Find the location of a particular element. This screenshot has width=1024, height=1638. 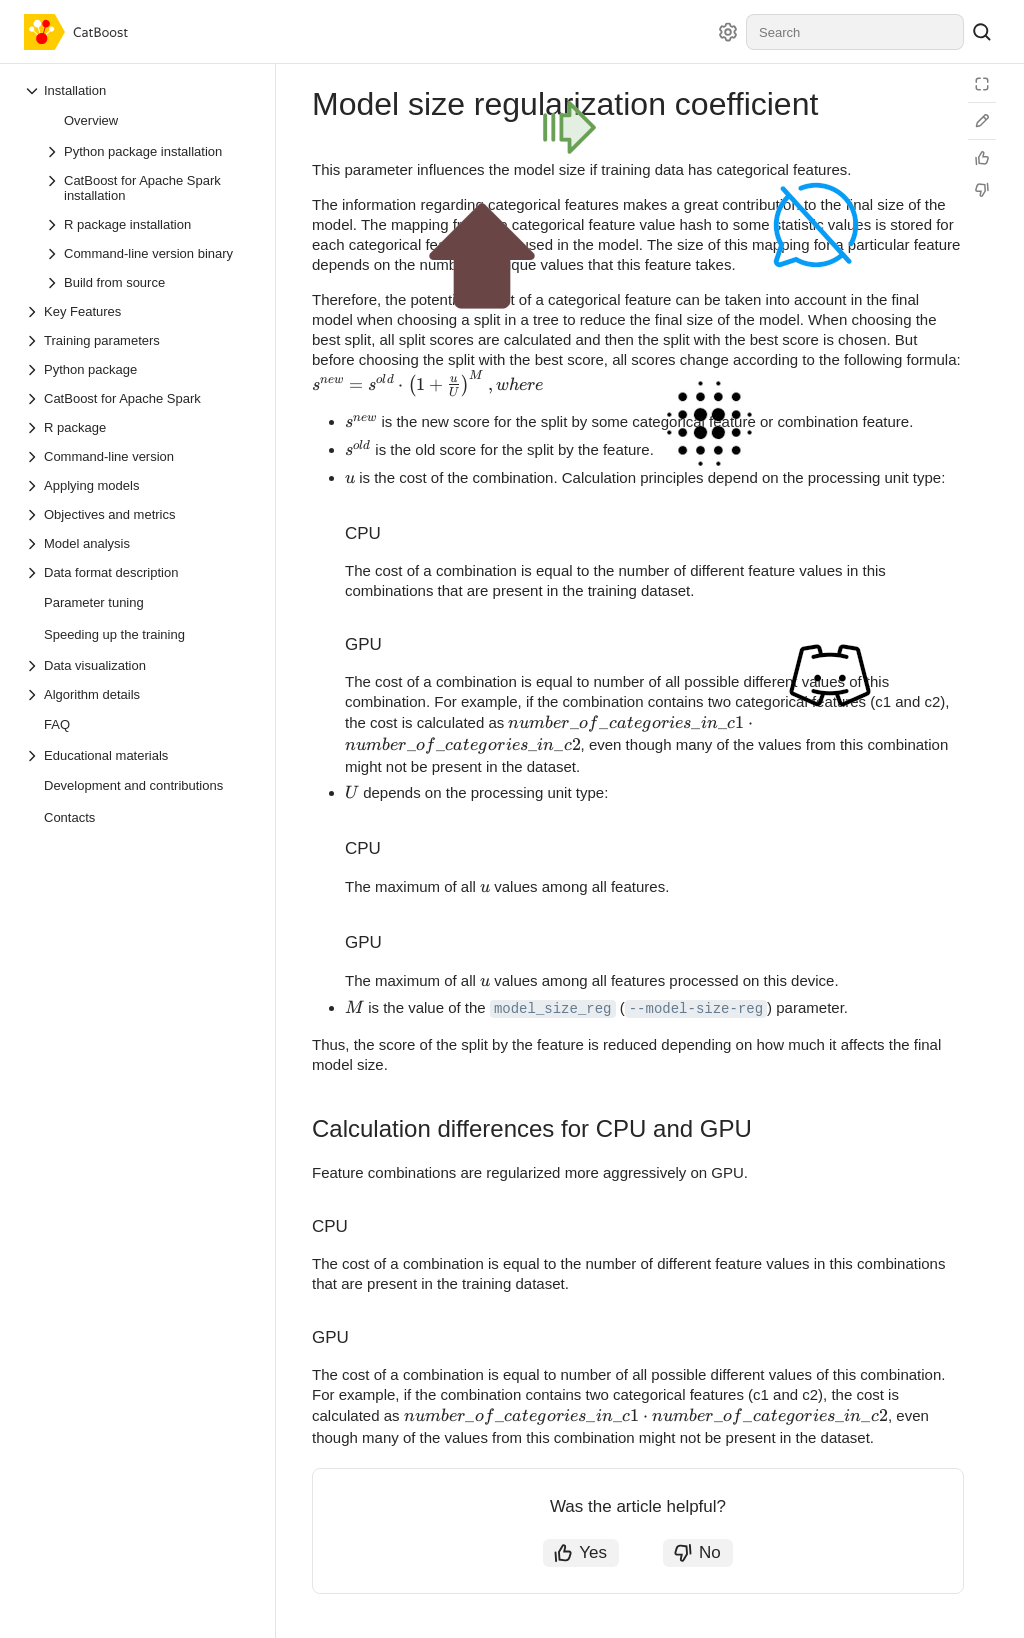

apply blur effect to image is located at coordinates (709, 423).